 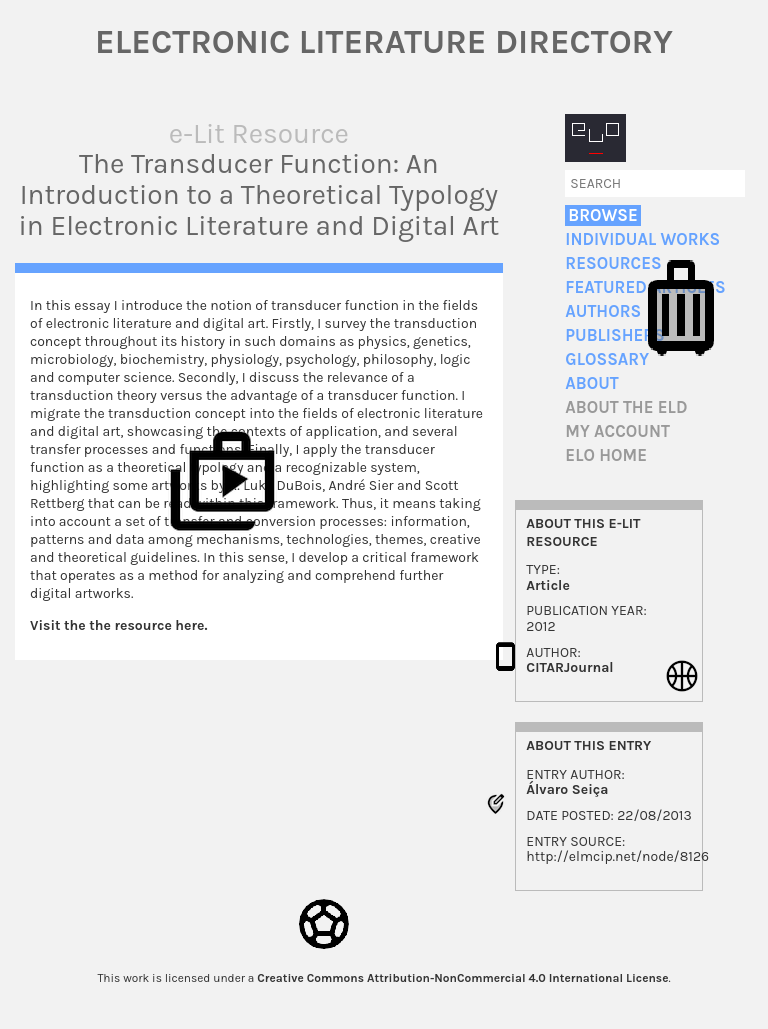 I want to click on view purchased media or content, so click(x=222, y=483).